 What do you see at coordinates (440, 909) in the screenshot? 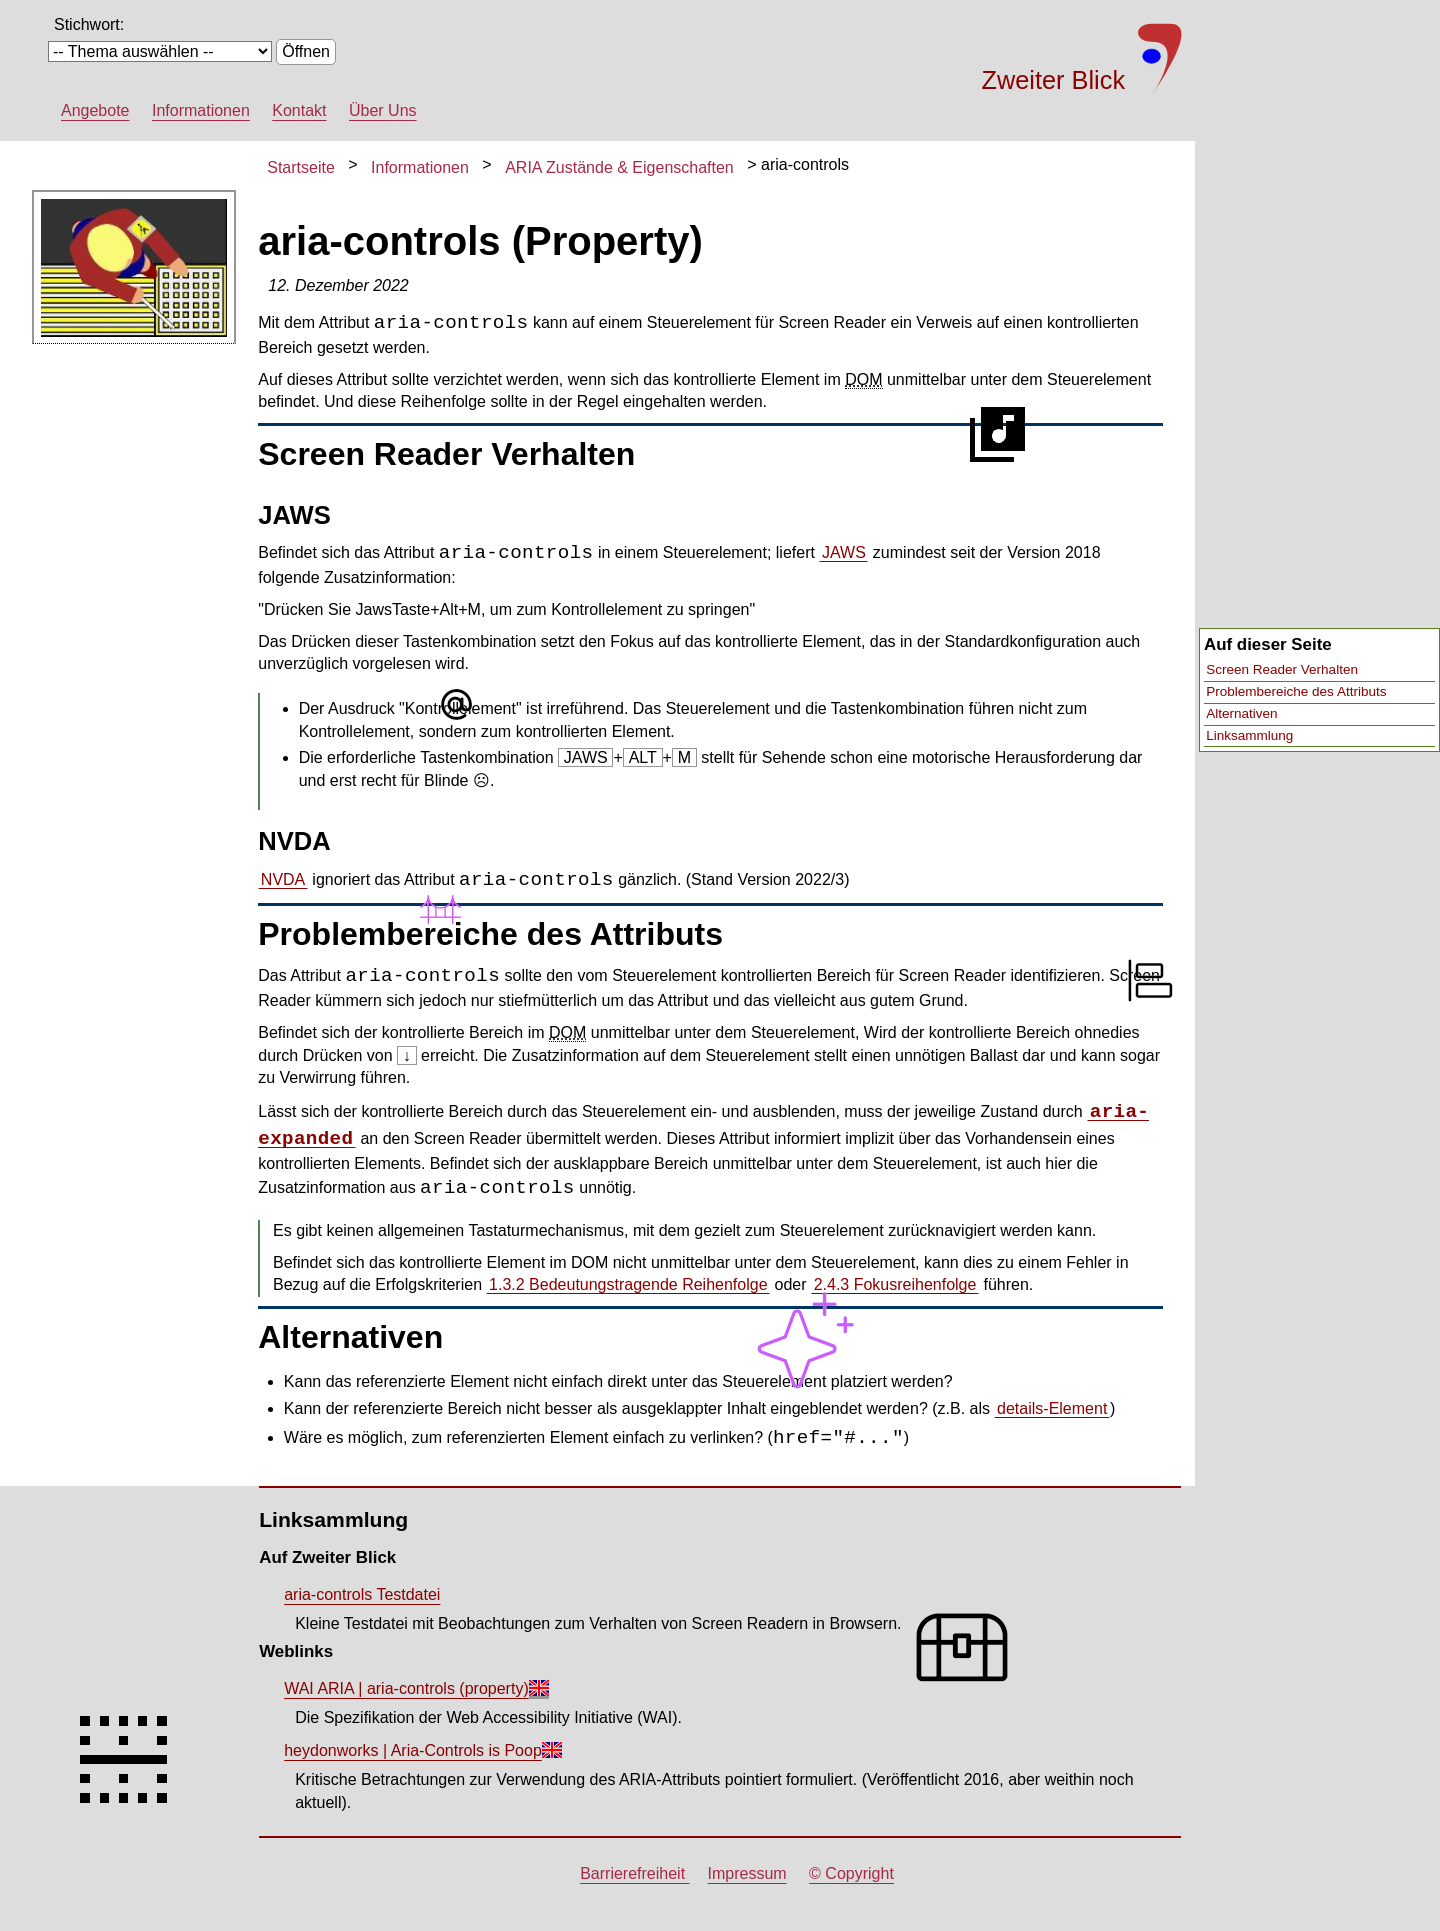
I see `view bridge or crossing information` at bounding box center [440, 909].